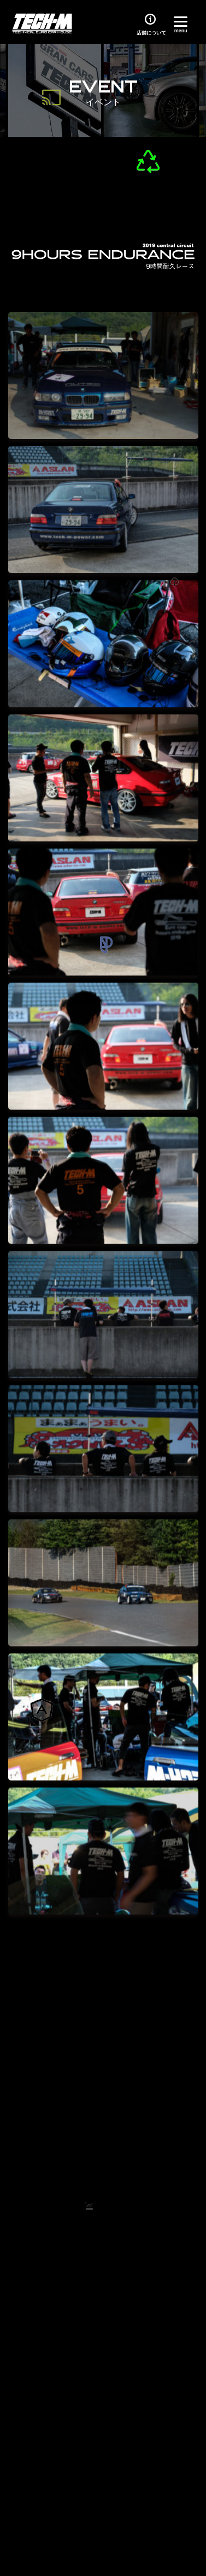  Describe the element at coordinates (174, 582) in the screenshot. I see `access nature or park-related content` at that location.